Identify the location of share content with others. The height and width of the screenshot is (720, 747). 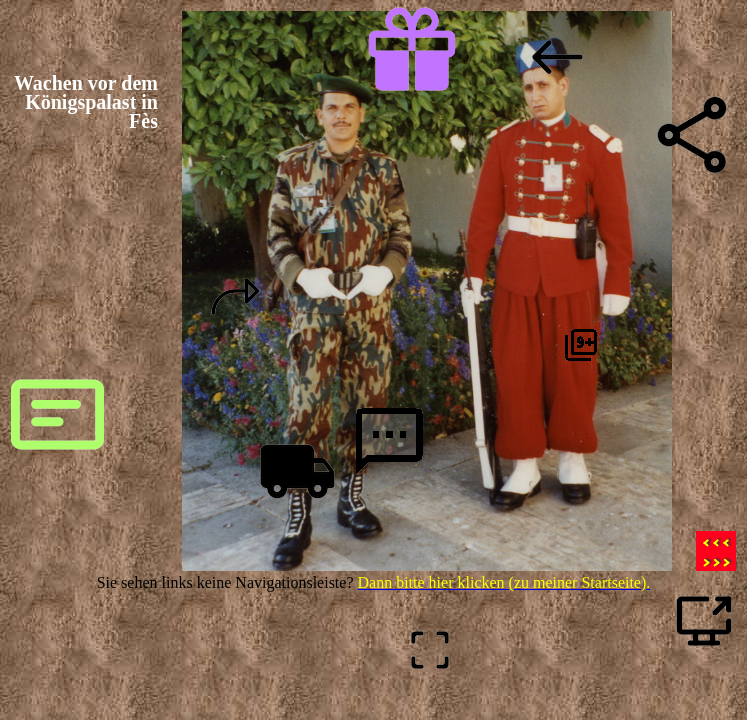
(692, 135).